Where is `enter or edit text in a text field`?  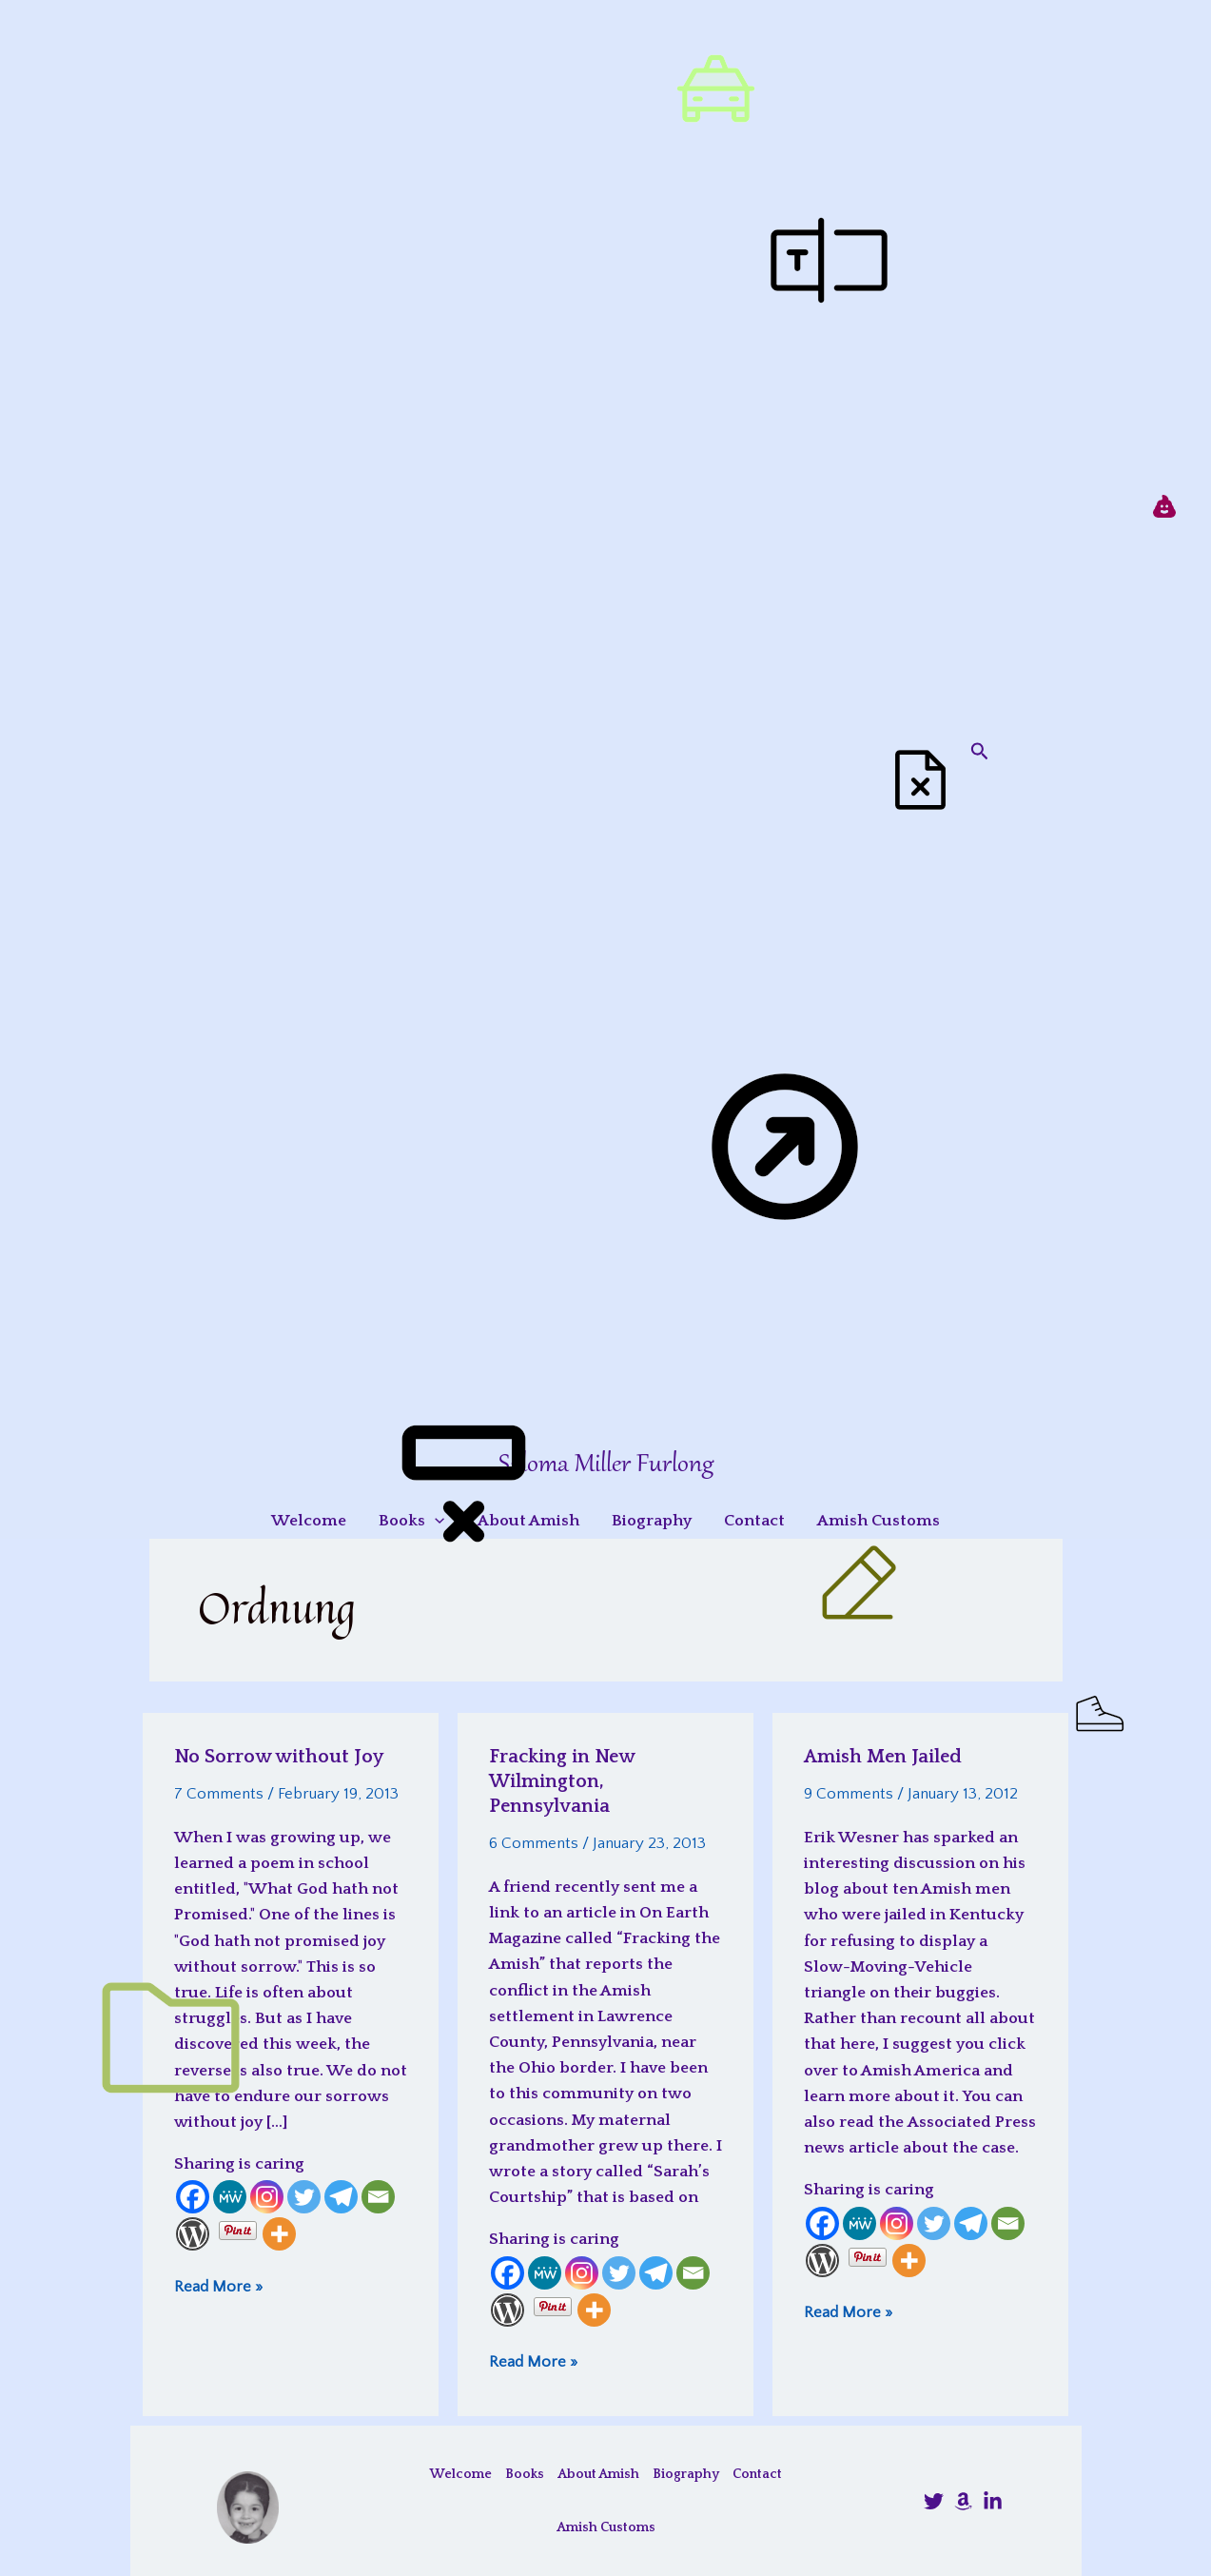
enter or edit text in a text field is located at coordinates (829, 260).